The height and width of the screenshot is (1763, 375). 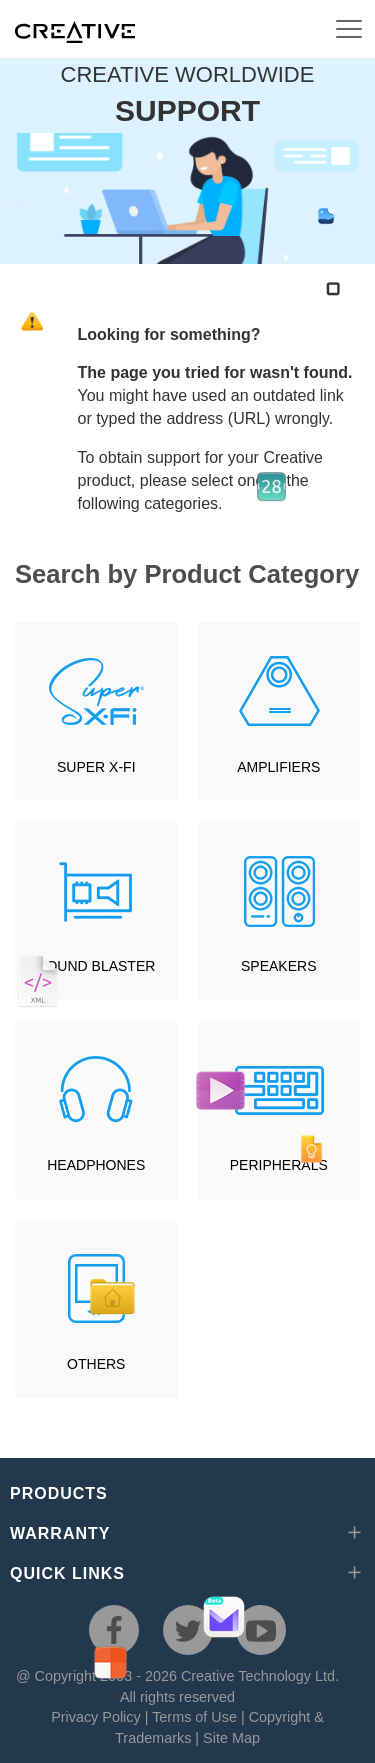 I want to click on open the GNOME Videos (Totem) media player, so click(x=220, y=1090).